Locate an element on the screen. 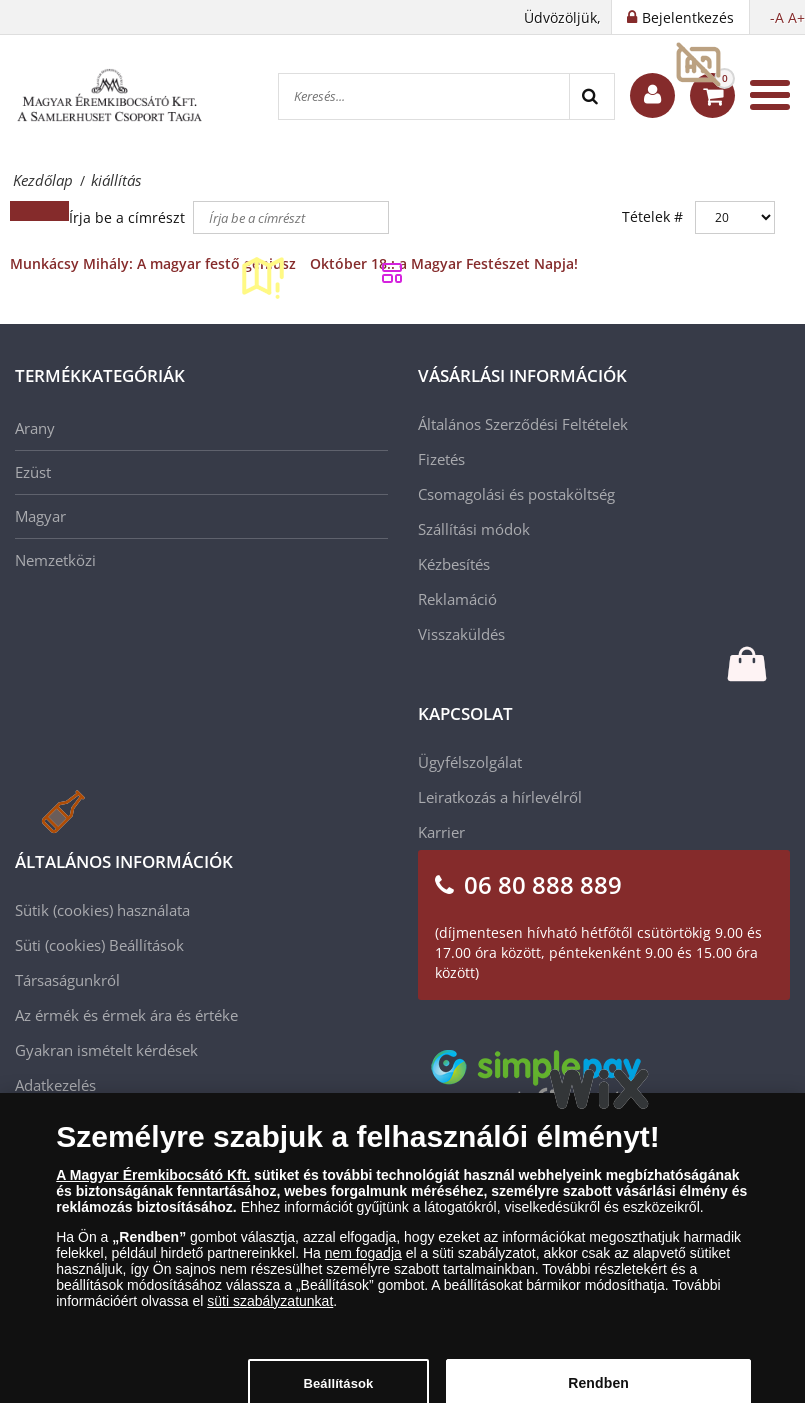 This screenshot has width=805, height=1403. link to Wix website builder is located at coordinates (599, 1089).